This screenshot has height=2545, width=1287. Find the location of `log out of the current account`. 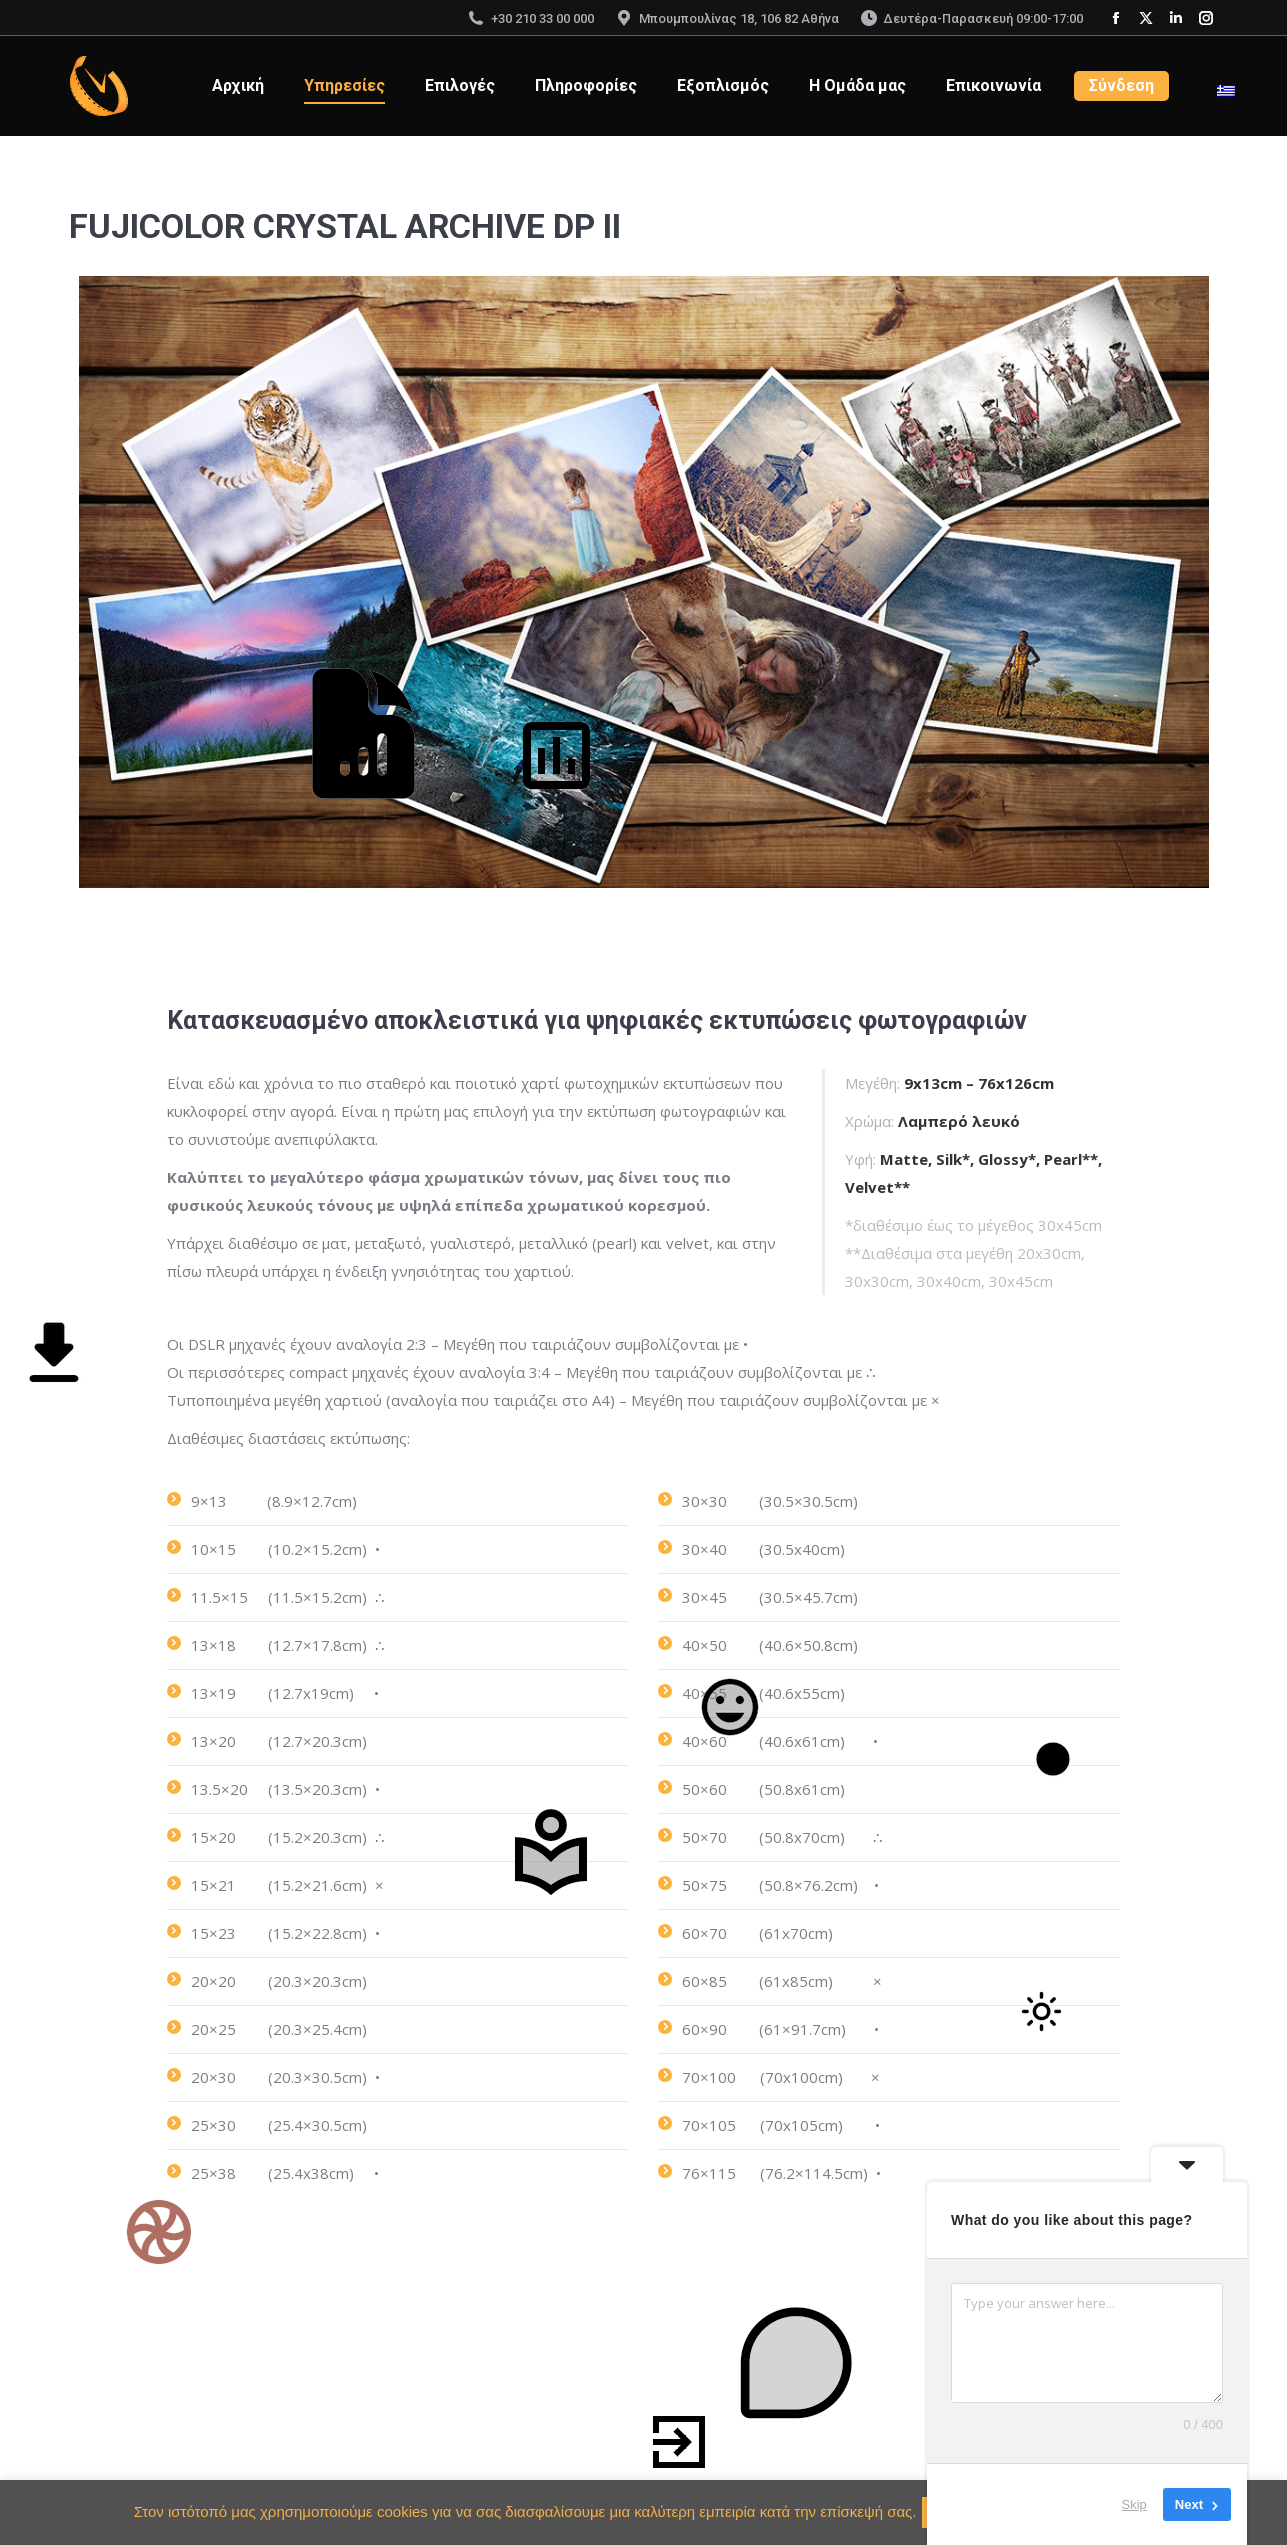

log out of the current account is located at coordinates (679, 2442).